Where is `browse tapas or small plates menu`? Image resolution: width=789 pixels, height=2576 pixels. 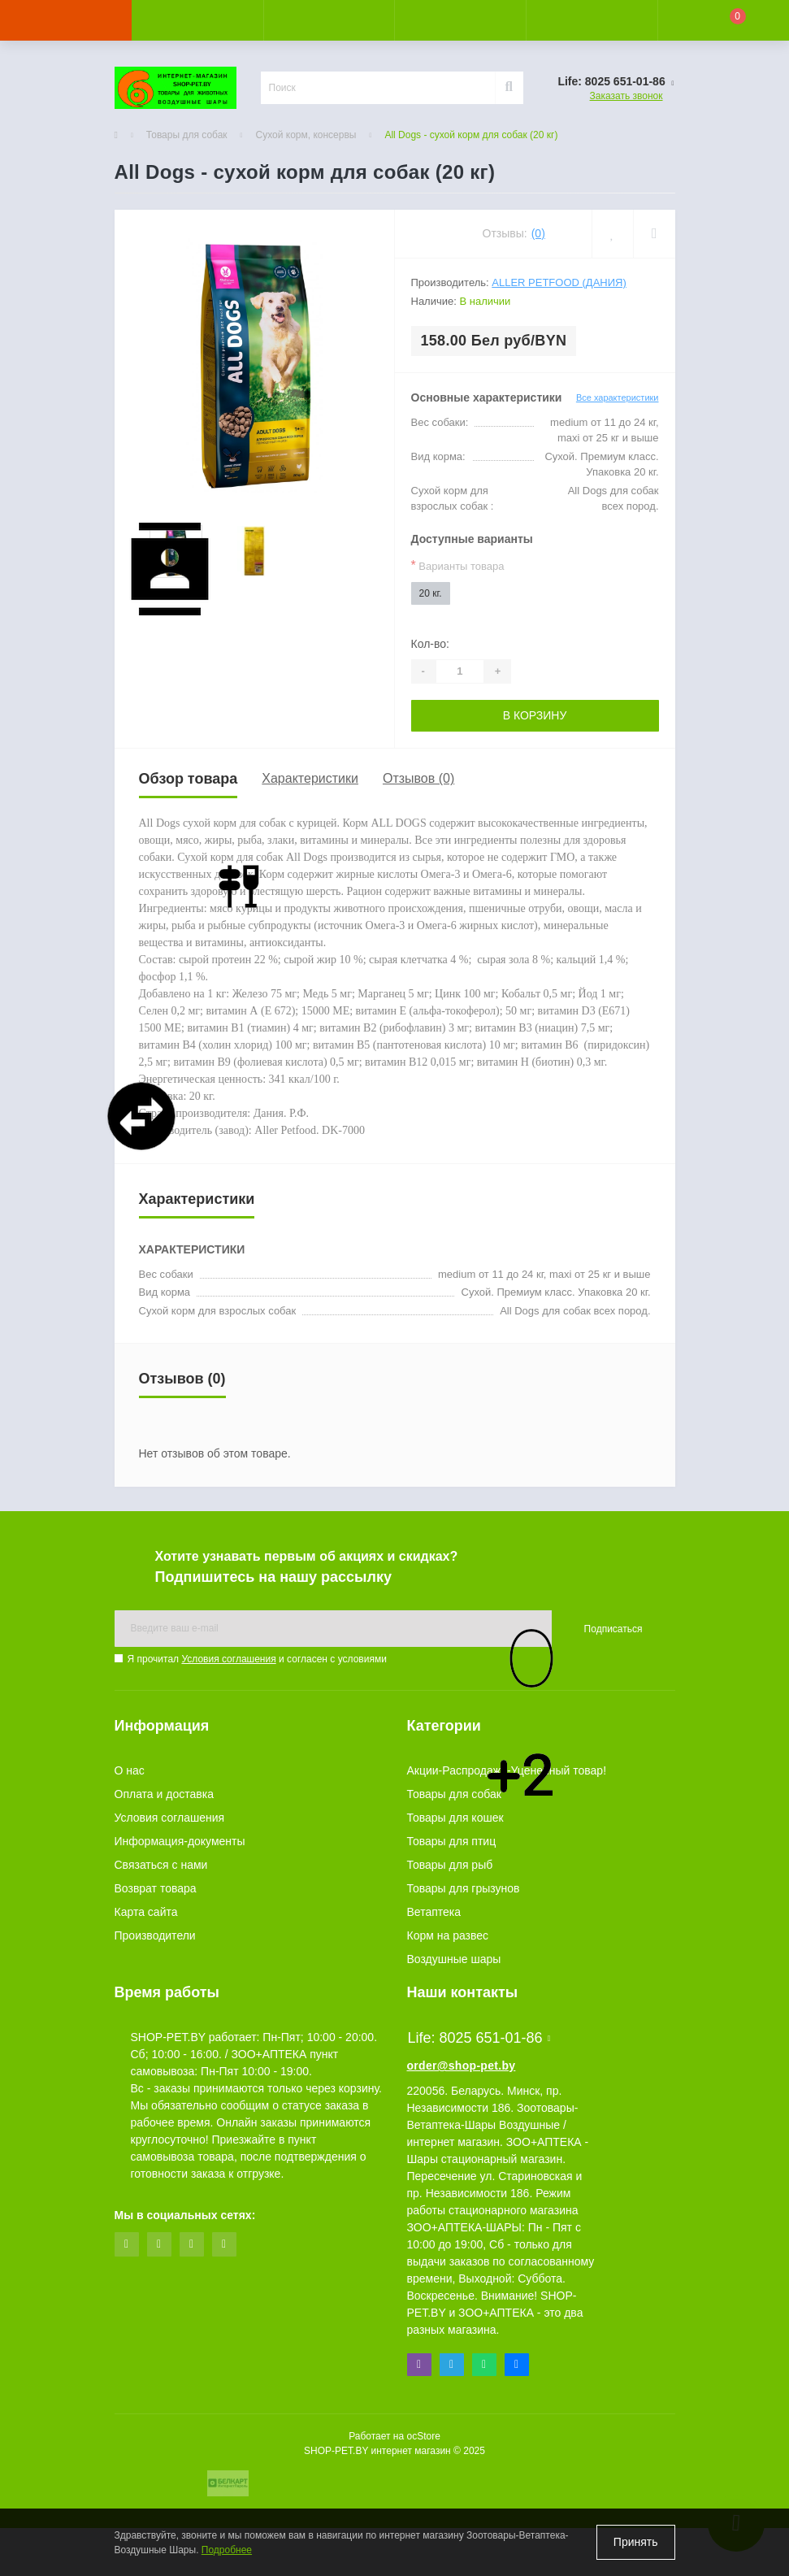 browse tapas or small plates menu is located at coordinates (239, 886).